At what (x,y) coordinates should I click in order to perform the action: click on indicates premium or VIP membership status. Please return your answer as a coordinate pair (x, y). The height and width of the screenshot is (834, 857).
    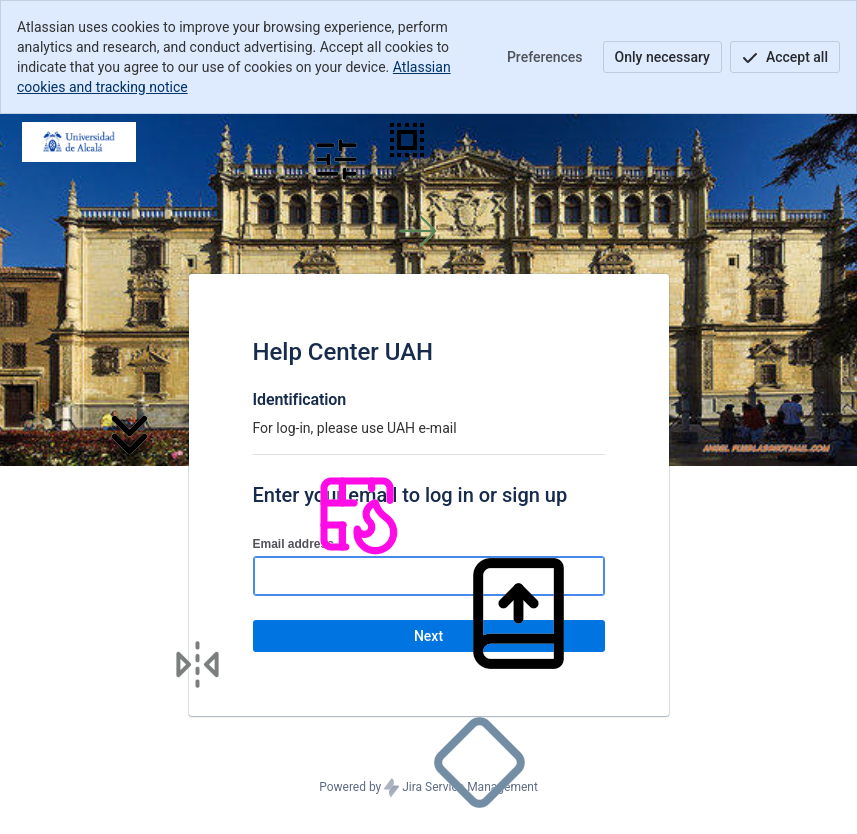
    Looking at the image, I should click on (479, 762).